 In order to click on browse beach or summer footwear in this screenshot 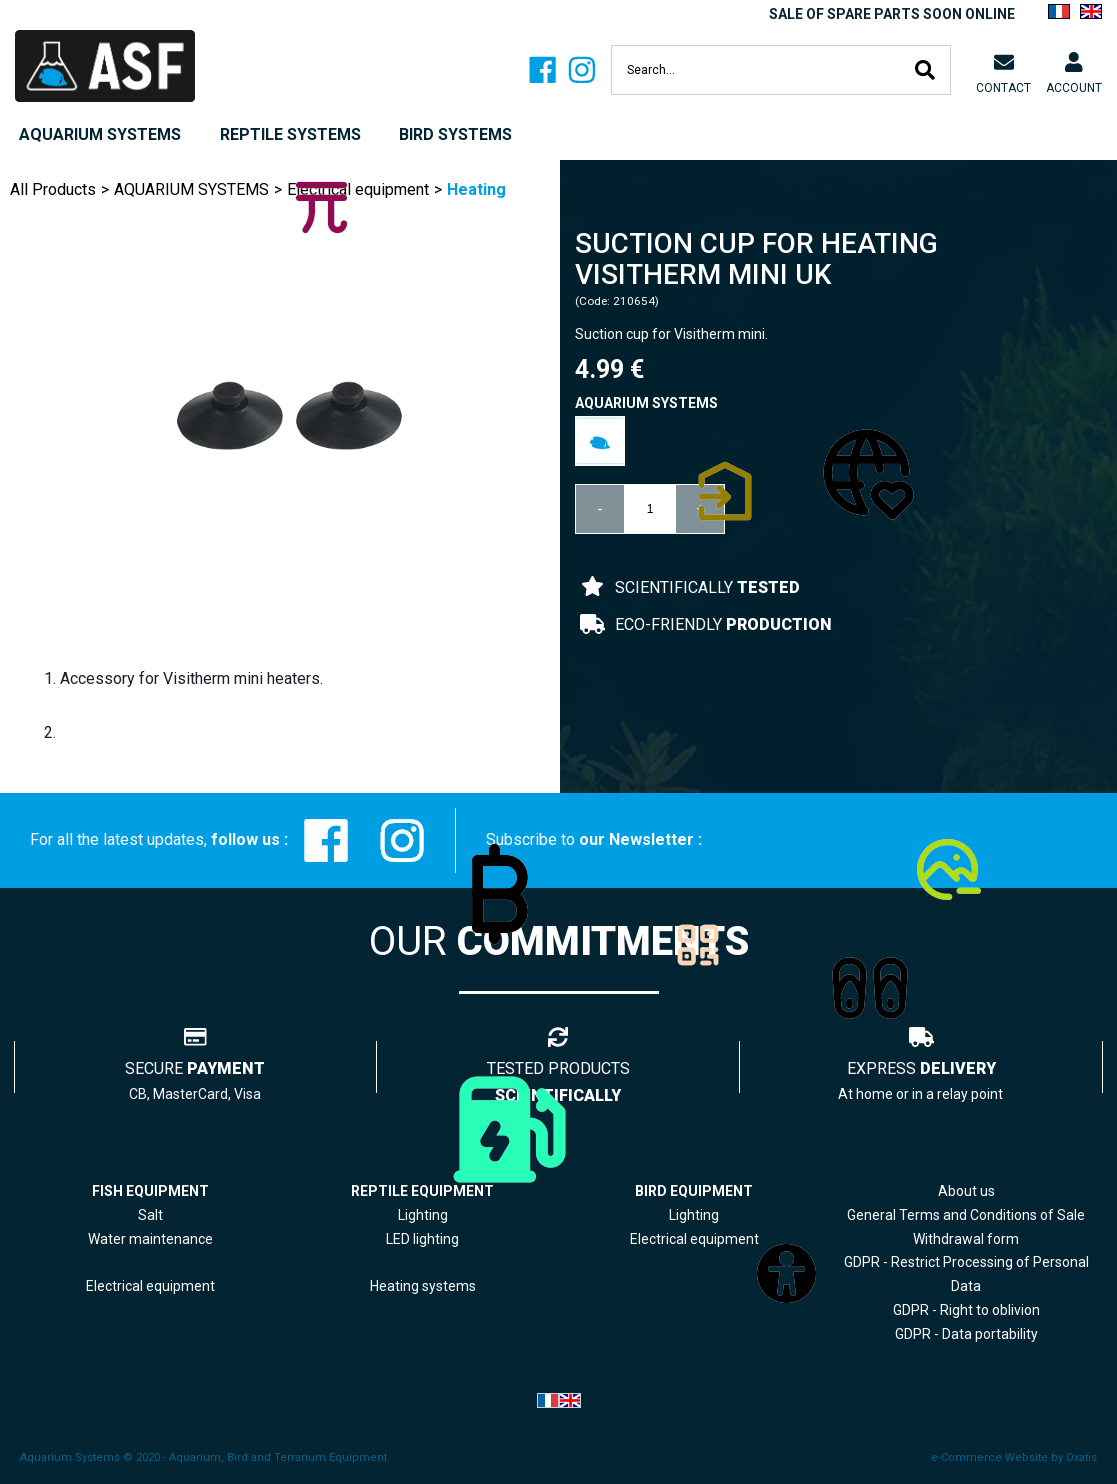, I will do `click(870, 988)`.